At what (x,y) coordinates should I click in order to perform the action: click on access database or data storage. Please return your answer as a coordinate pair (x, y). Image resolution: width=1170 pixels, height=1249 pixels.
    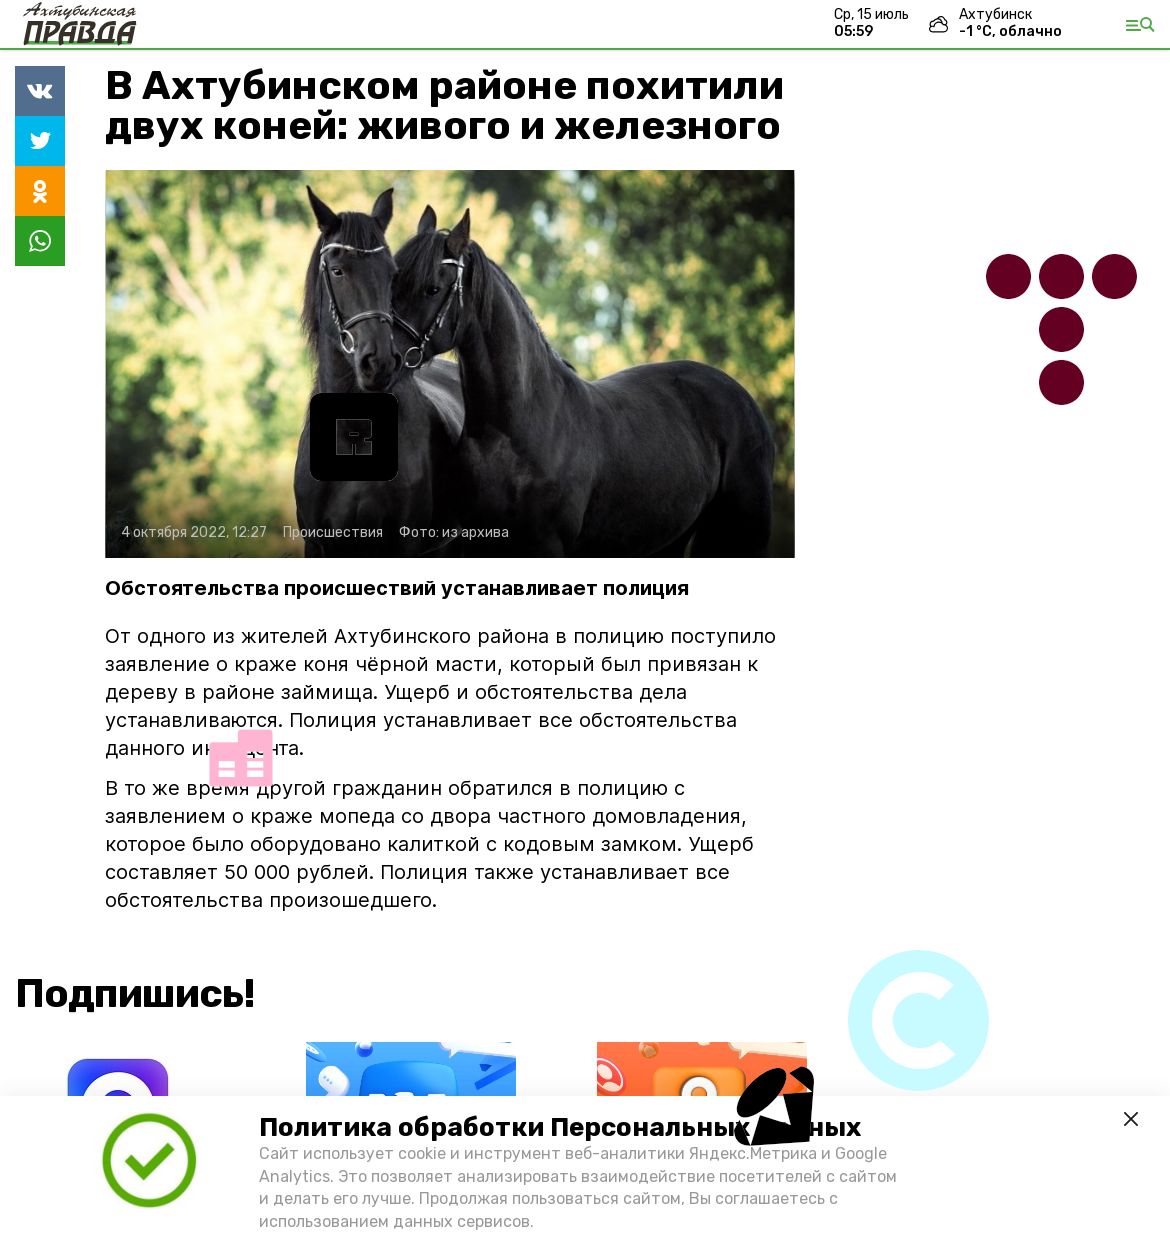
    Looking at the image, I should click on (241, 758).